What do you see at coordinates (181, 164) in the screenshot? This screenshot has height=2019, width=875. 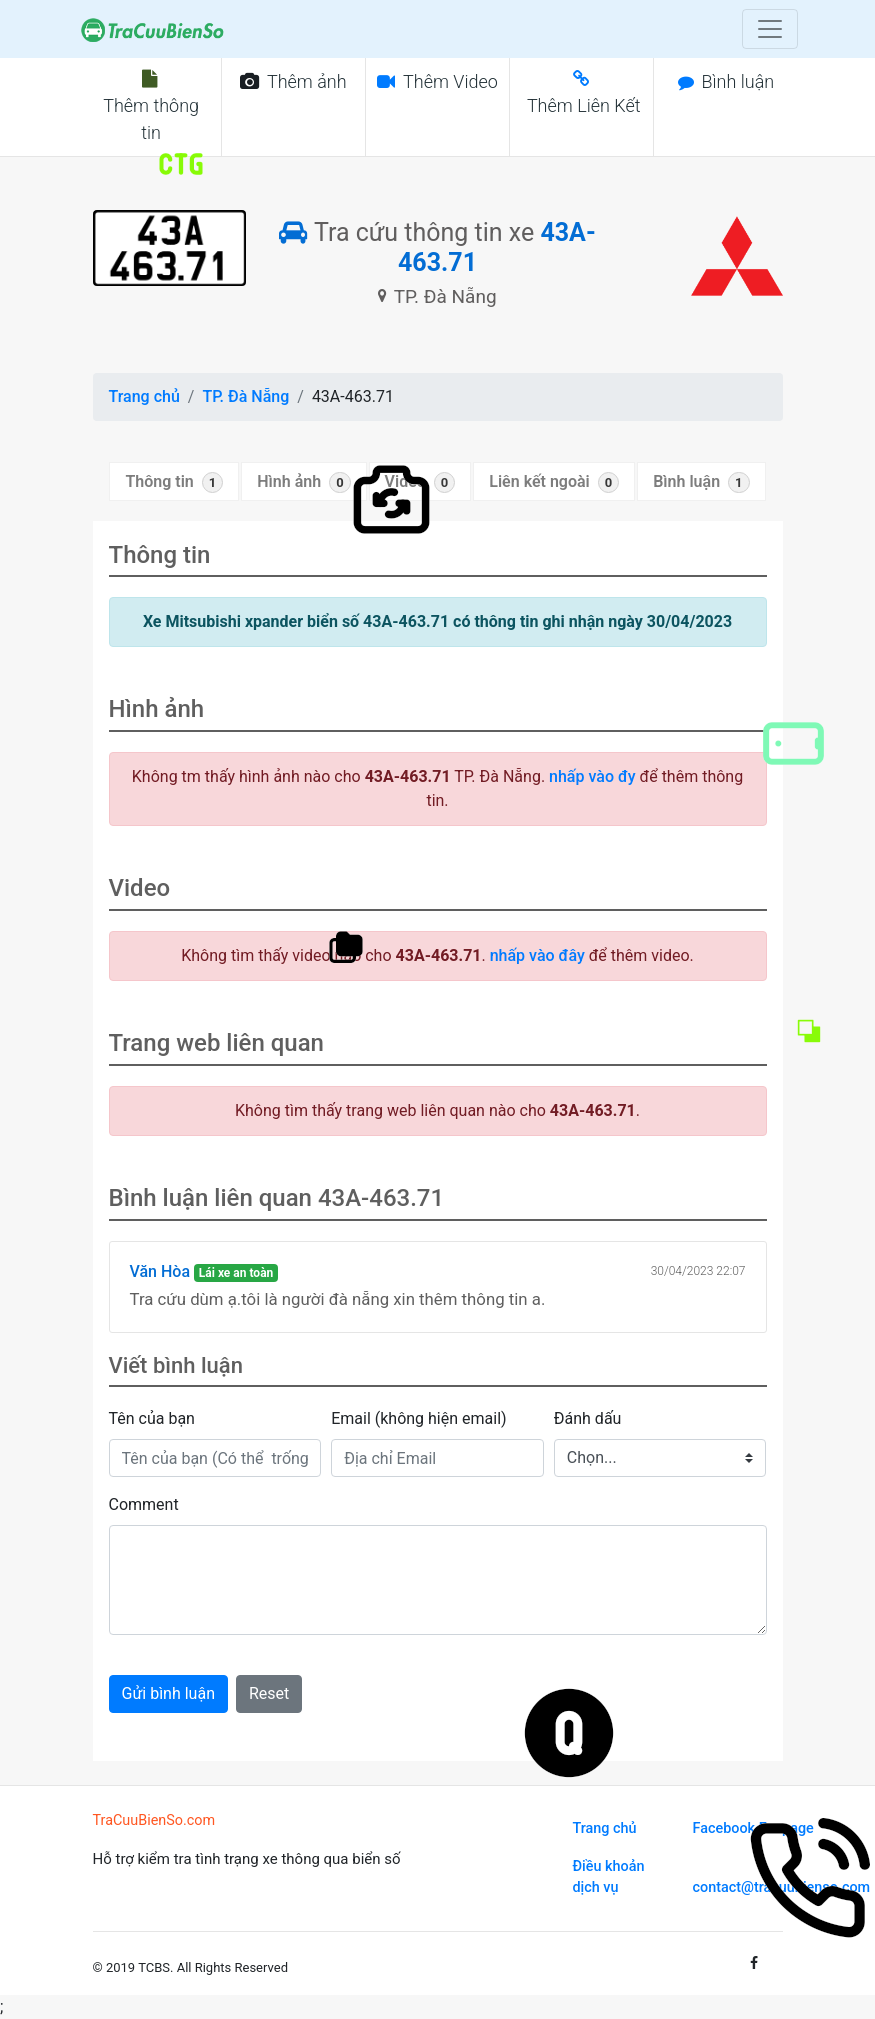 I see `cotangent function in a math or calculator app` at bounding box center [181, 164].